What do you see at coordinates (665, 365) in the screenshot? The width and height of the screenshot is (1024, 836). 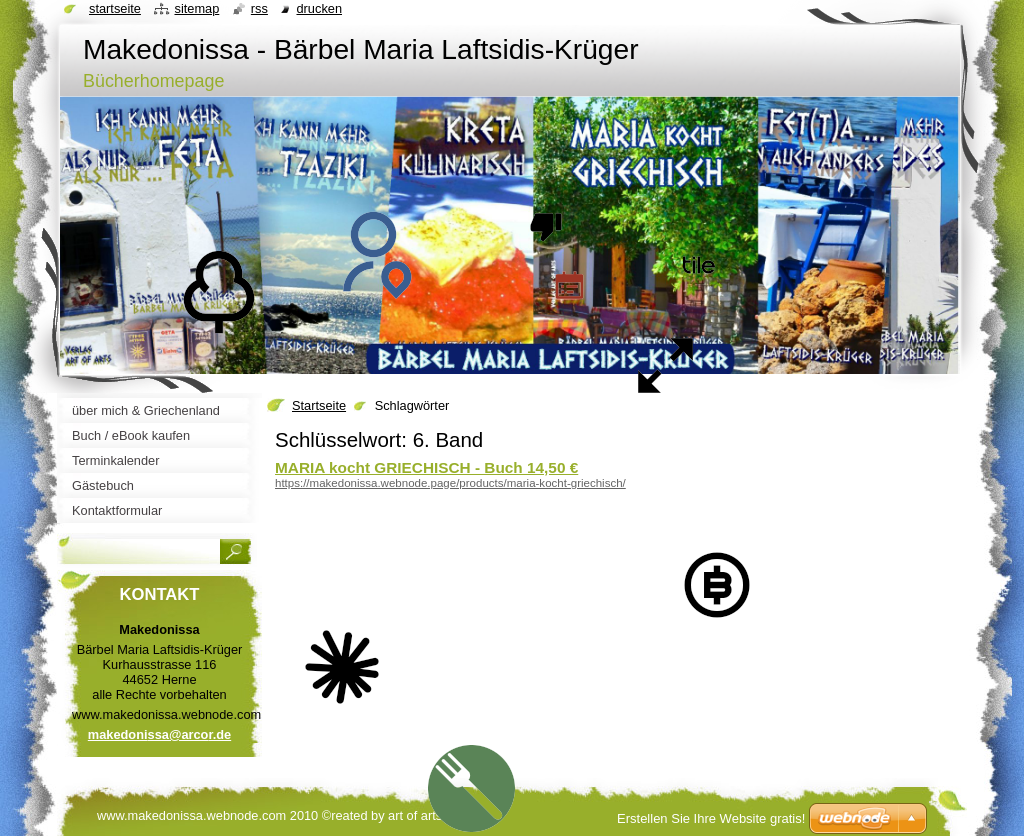 I see `expand content to fullscreen` at bounding box center [665, 365].